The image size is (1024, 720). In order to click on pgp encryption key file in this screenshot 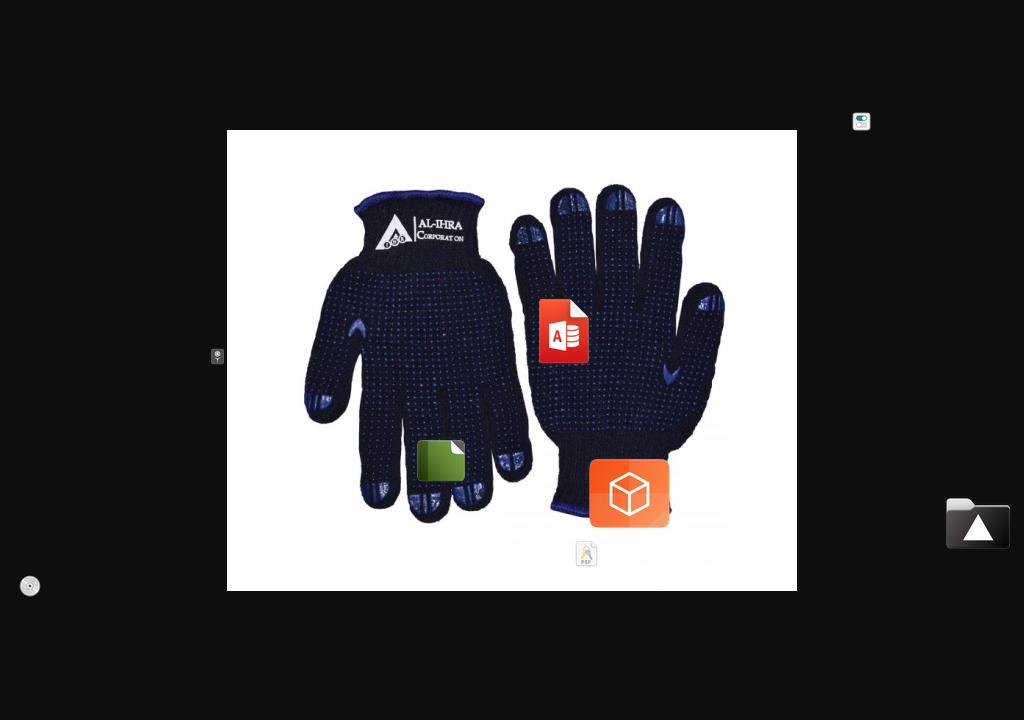, I will do `click(586, 553)`.